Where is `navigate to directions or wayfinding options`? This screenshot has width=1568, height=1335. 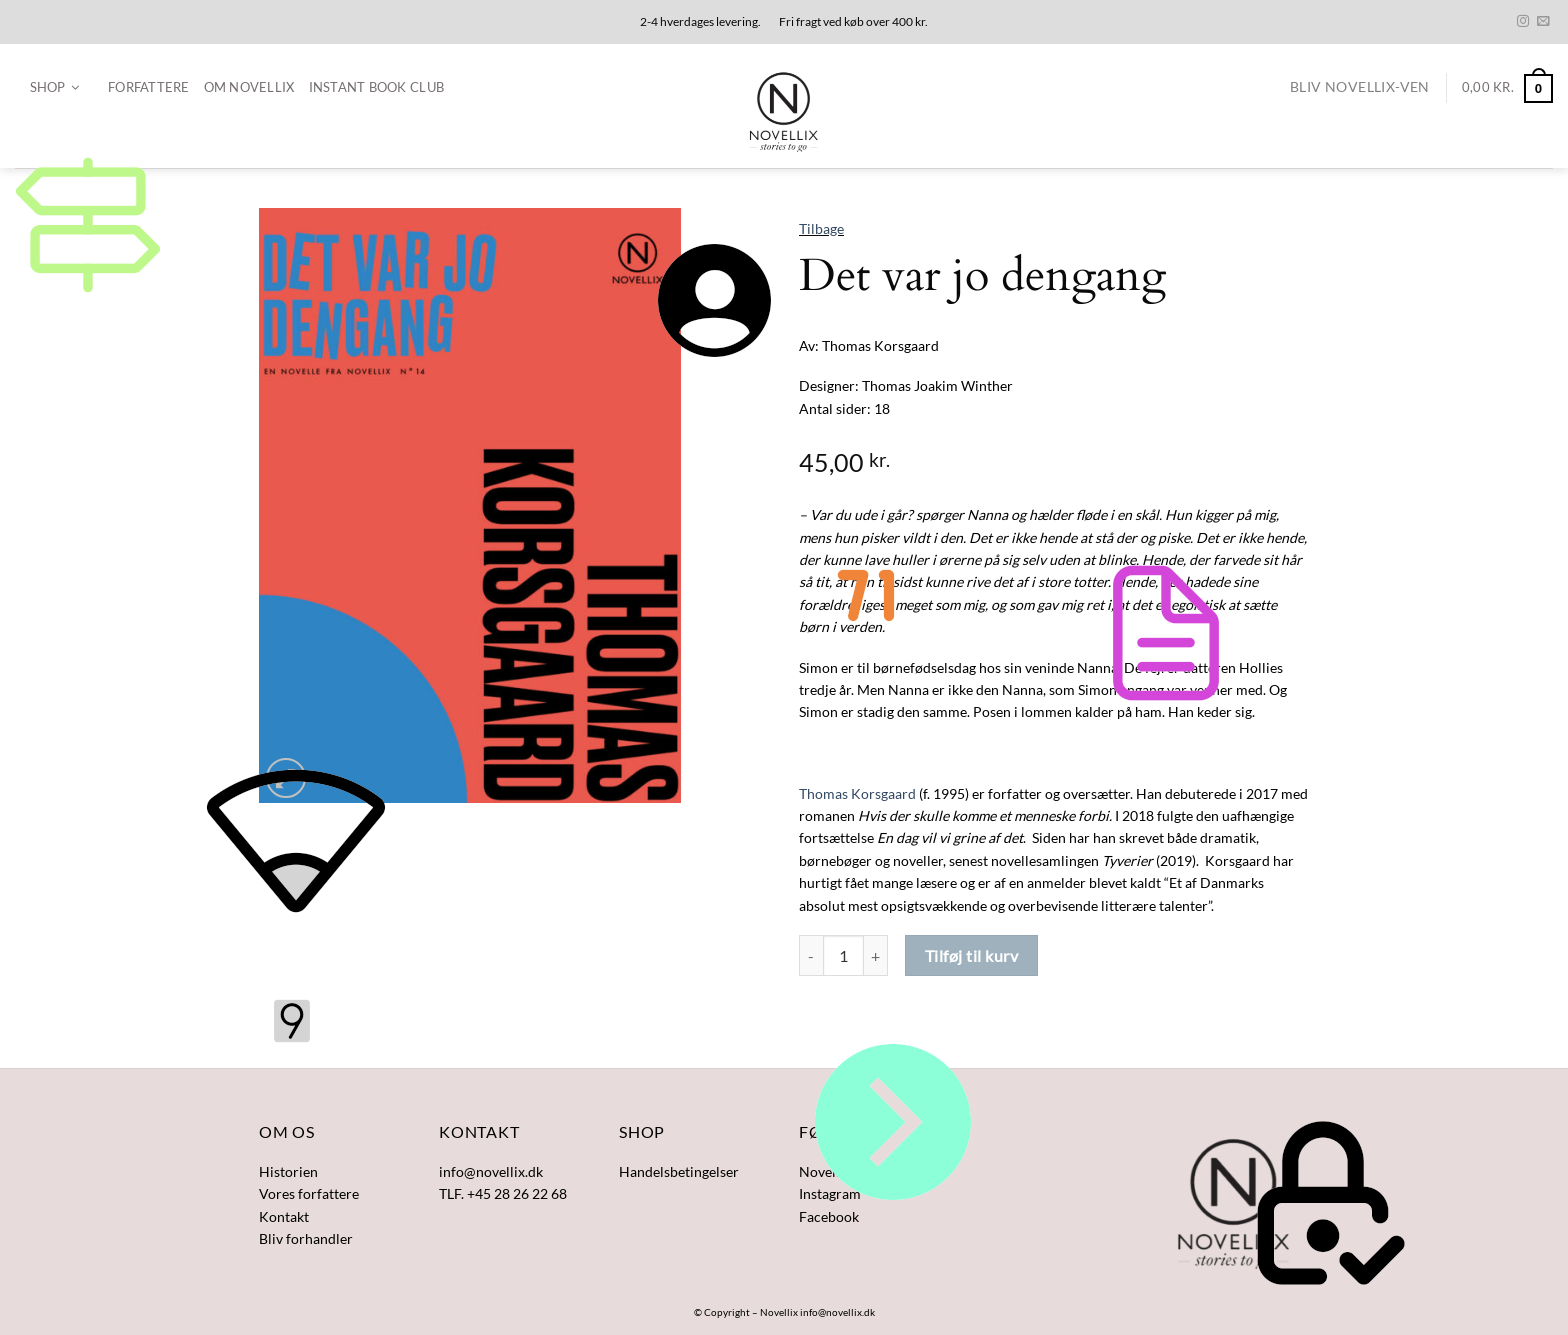 navigate to directions or wayfinding options is located at coordinates (88, 225).